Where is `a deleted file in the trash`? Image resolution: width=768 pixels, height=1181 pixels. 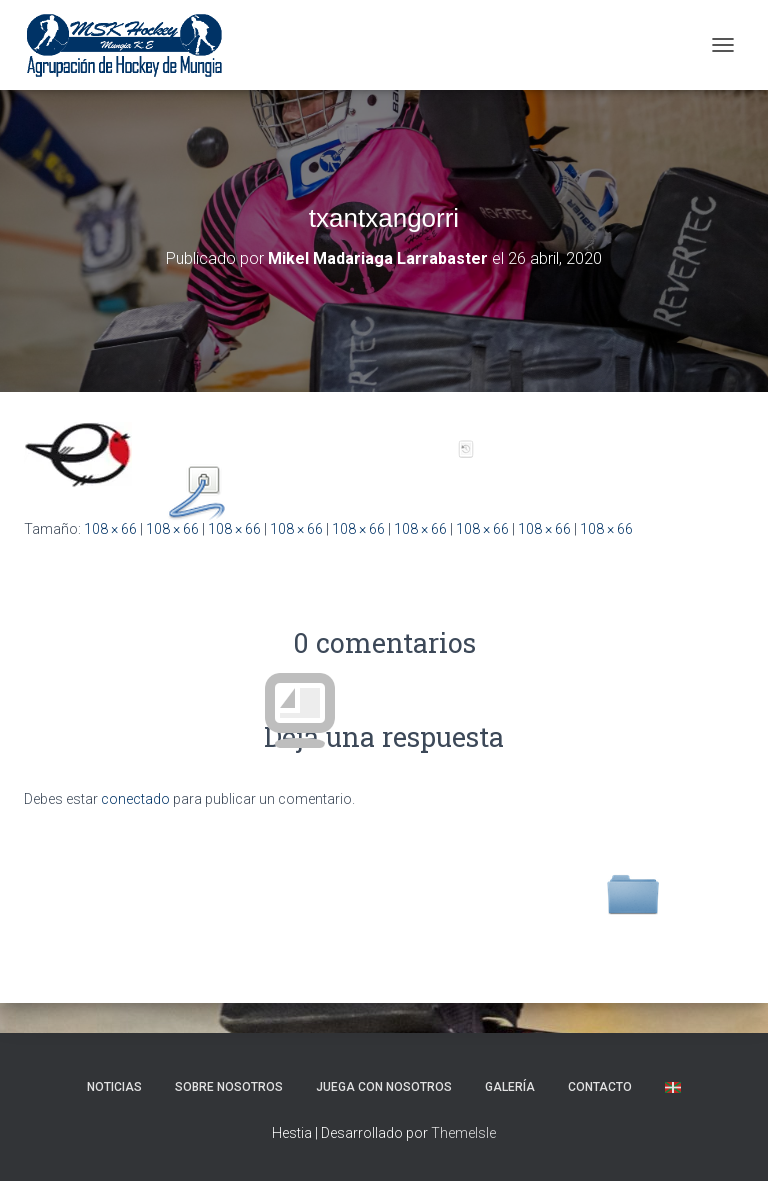 a deleted file in the trash is located at coordinates (466, 449).